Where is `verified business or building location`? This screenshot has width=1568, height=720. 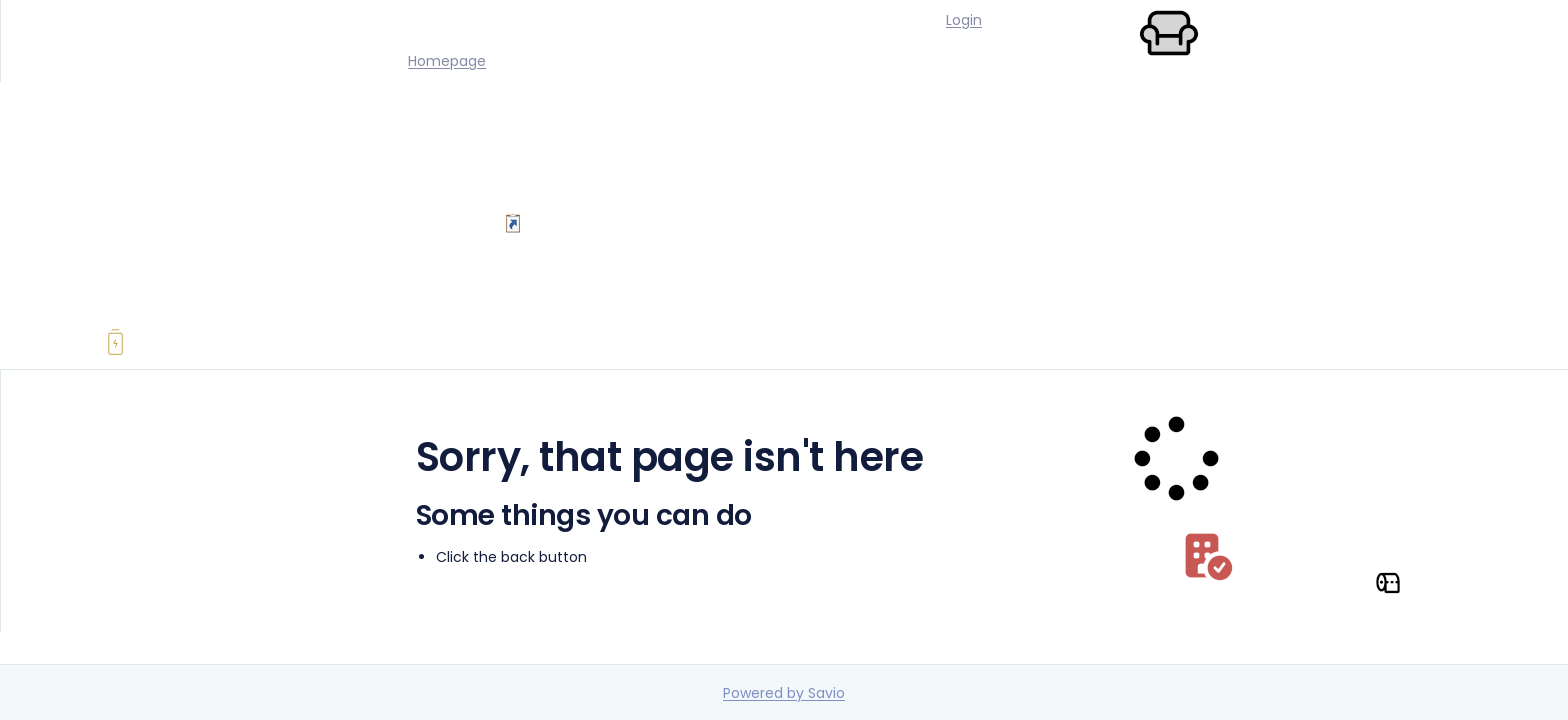 verified business or building location is located at coordinates (1207, 555).